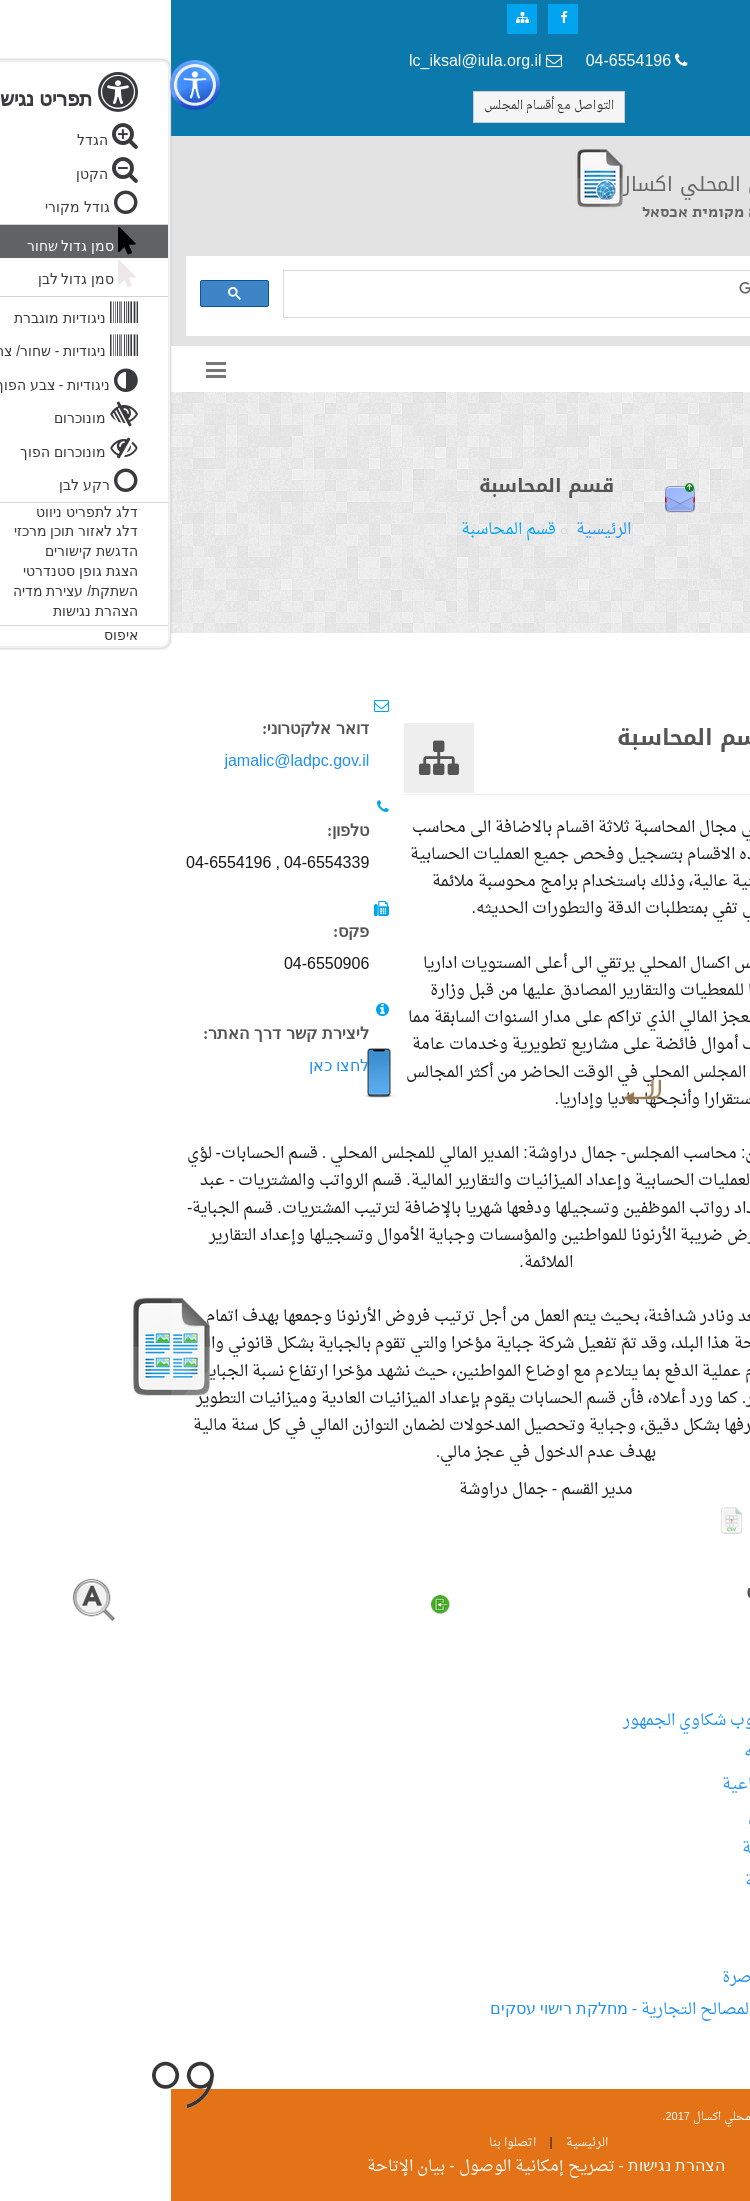  What do you see at coordinates (379, 1073) in the screenshot?
I see `connect to or manage your iPhone` at bounding box center [379, 1073].